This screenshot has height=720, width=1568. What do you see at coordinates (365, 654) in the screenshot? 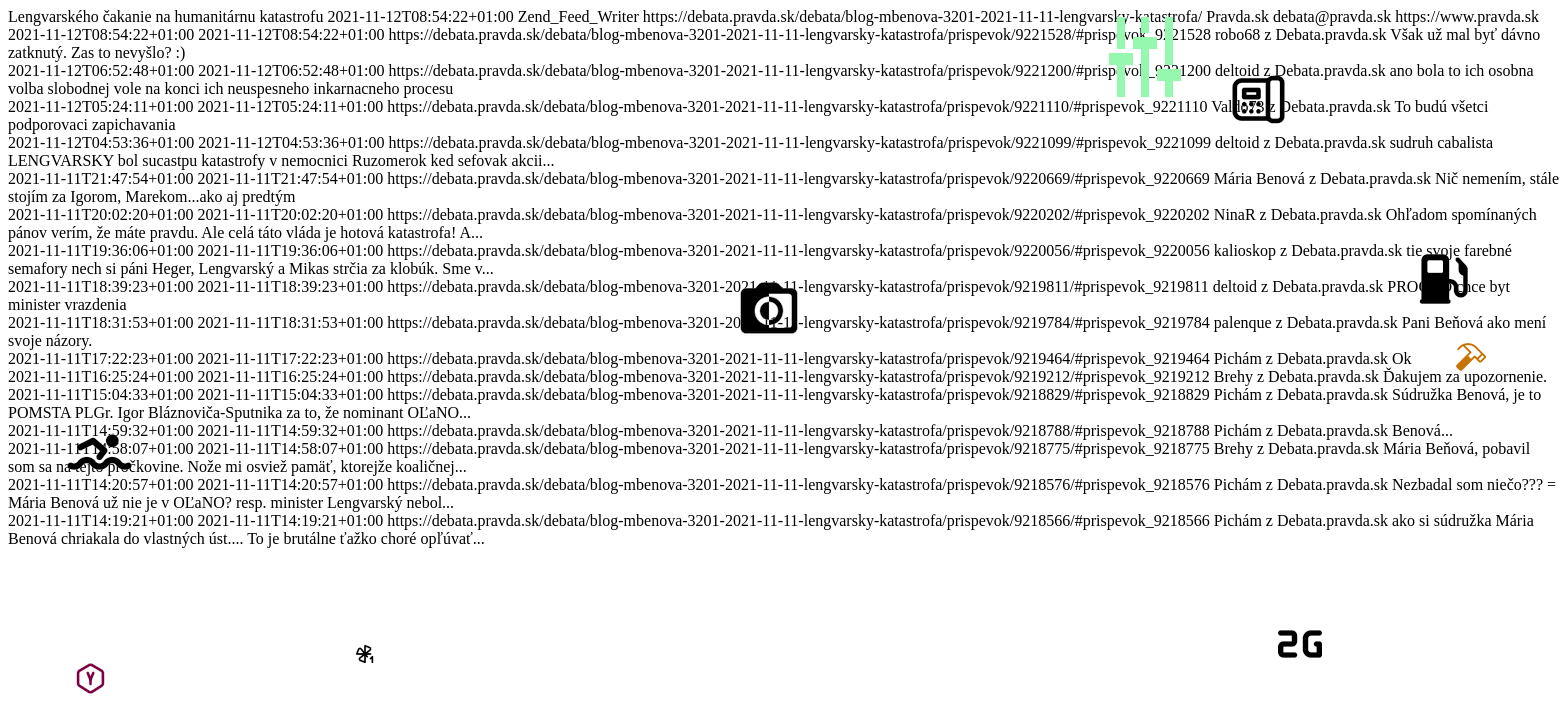
I see `adjust car ventilation fan to setting 1` at bounding box center [365, 654].